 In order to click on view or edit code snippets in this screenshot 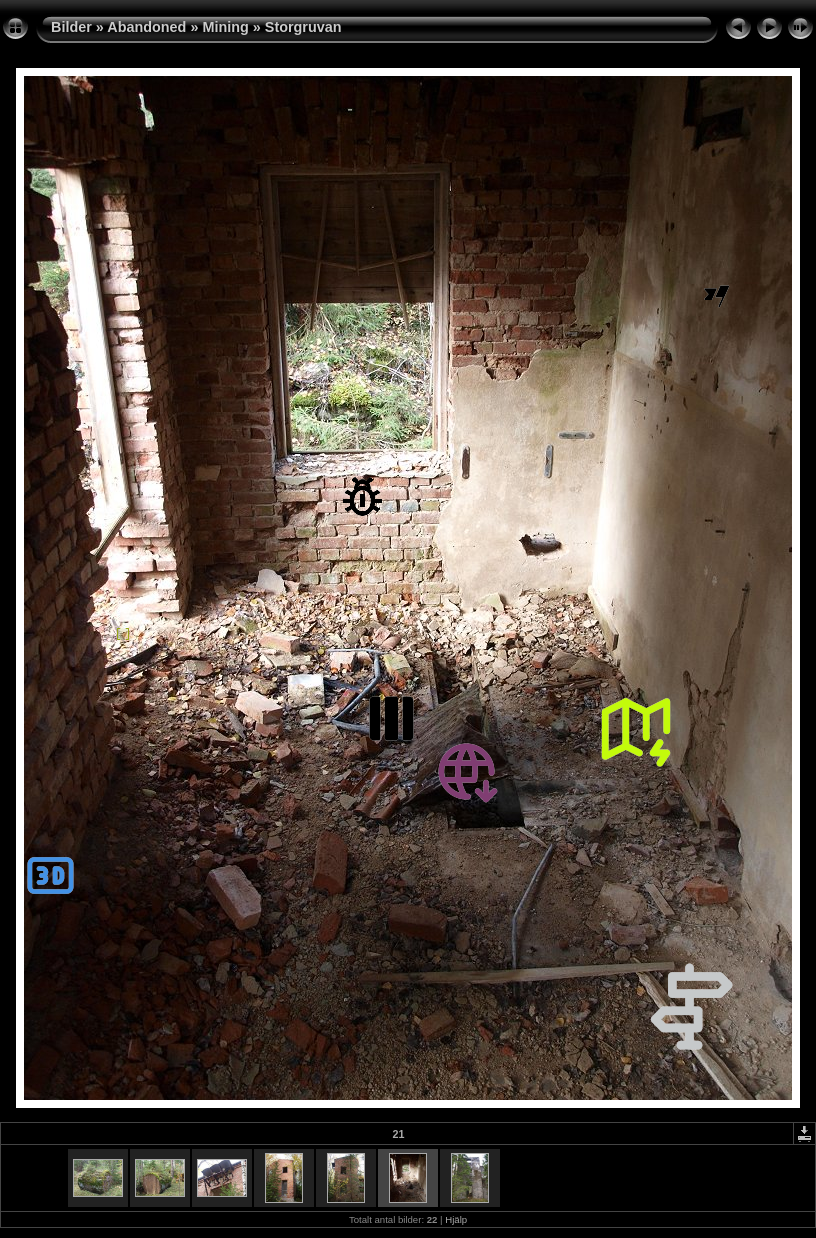, I will do `click(123, 634)`.